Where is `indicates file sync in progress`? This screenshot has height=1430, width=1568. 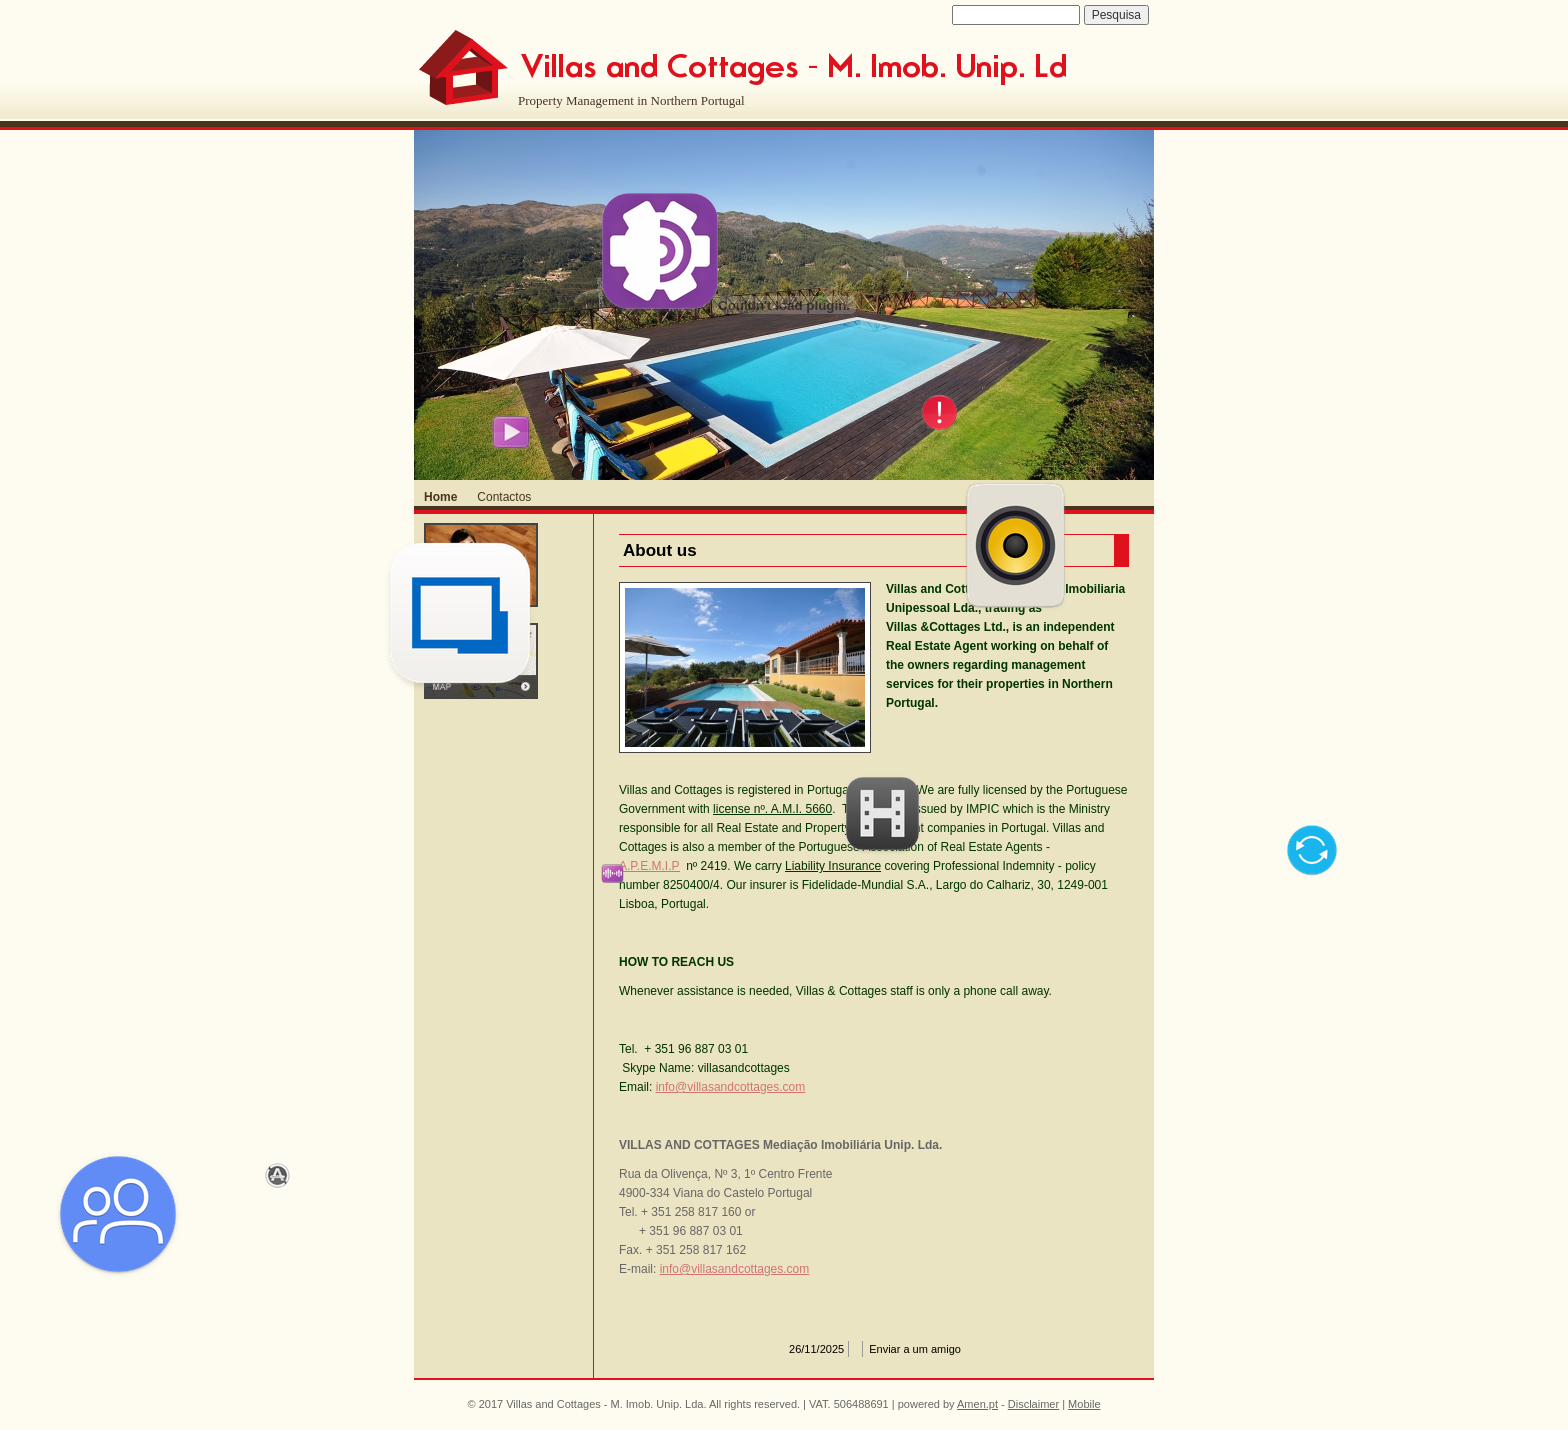
indicates file sync in progress is located at coordinates (1312, 850).